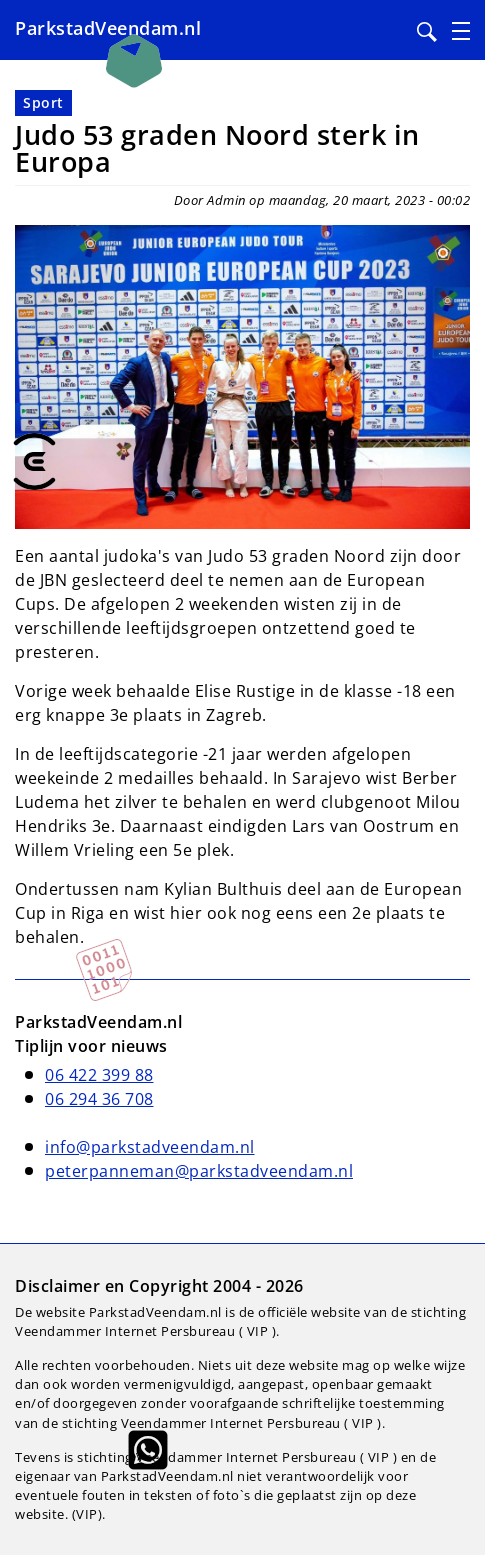  I want to click on open WhatsApp messaging app, so click(148, 1450).